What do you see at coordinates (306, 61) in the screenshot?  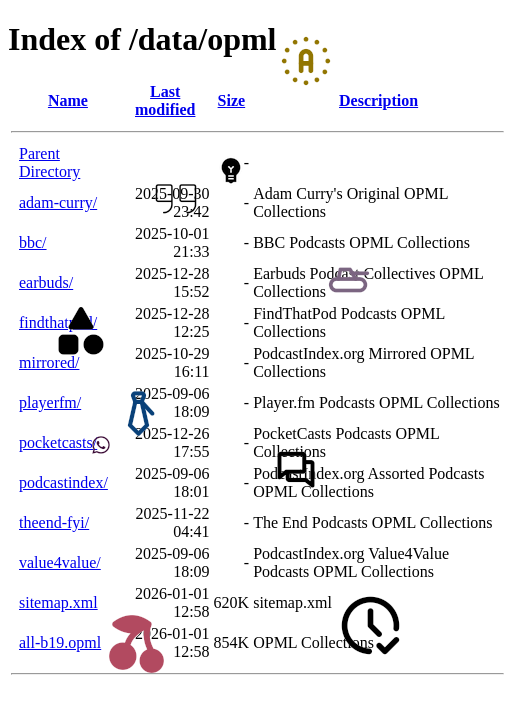 I see `indicates a draft or pending item labeled "A"` at bounding box center [306, 61].